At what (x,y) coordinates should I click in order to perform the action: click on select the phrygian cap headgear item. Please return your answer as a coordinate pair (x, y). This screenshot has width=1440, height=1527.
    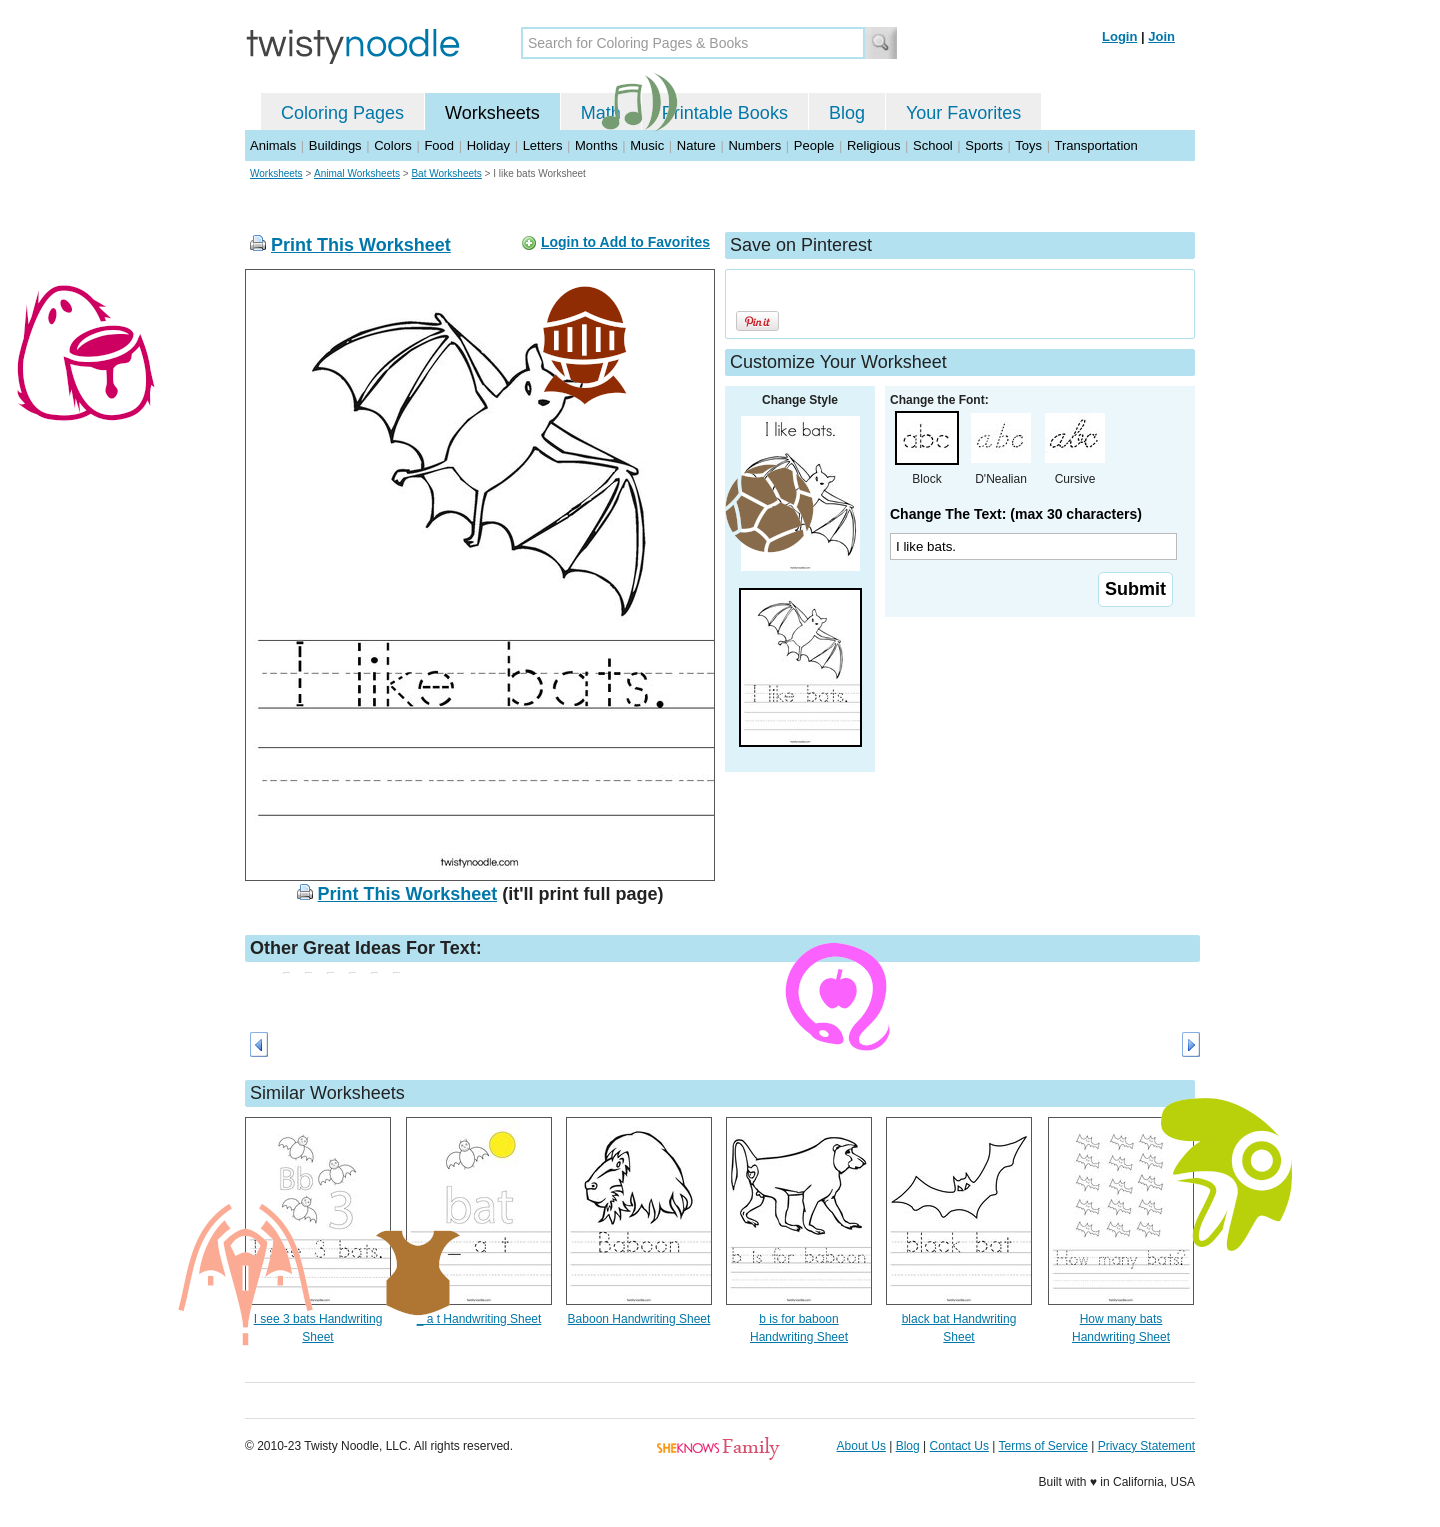
    Looking at the image, I should click on (1226, 1174).